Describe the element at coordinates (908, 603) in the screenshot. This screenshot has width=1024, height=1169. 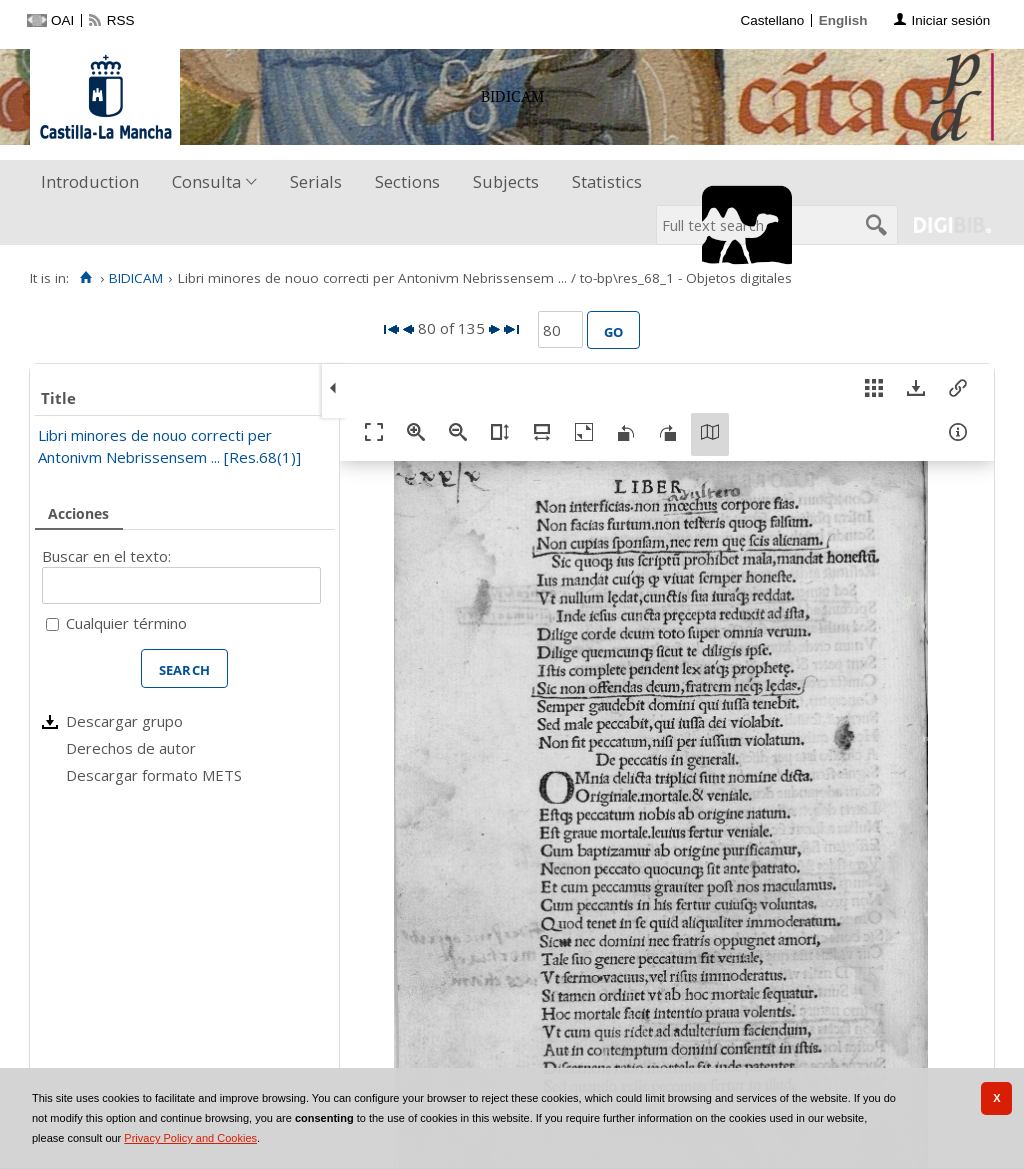
I see `glide app logo` at that location.